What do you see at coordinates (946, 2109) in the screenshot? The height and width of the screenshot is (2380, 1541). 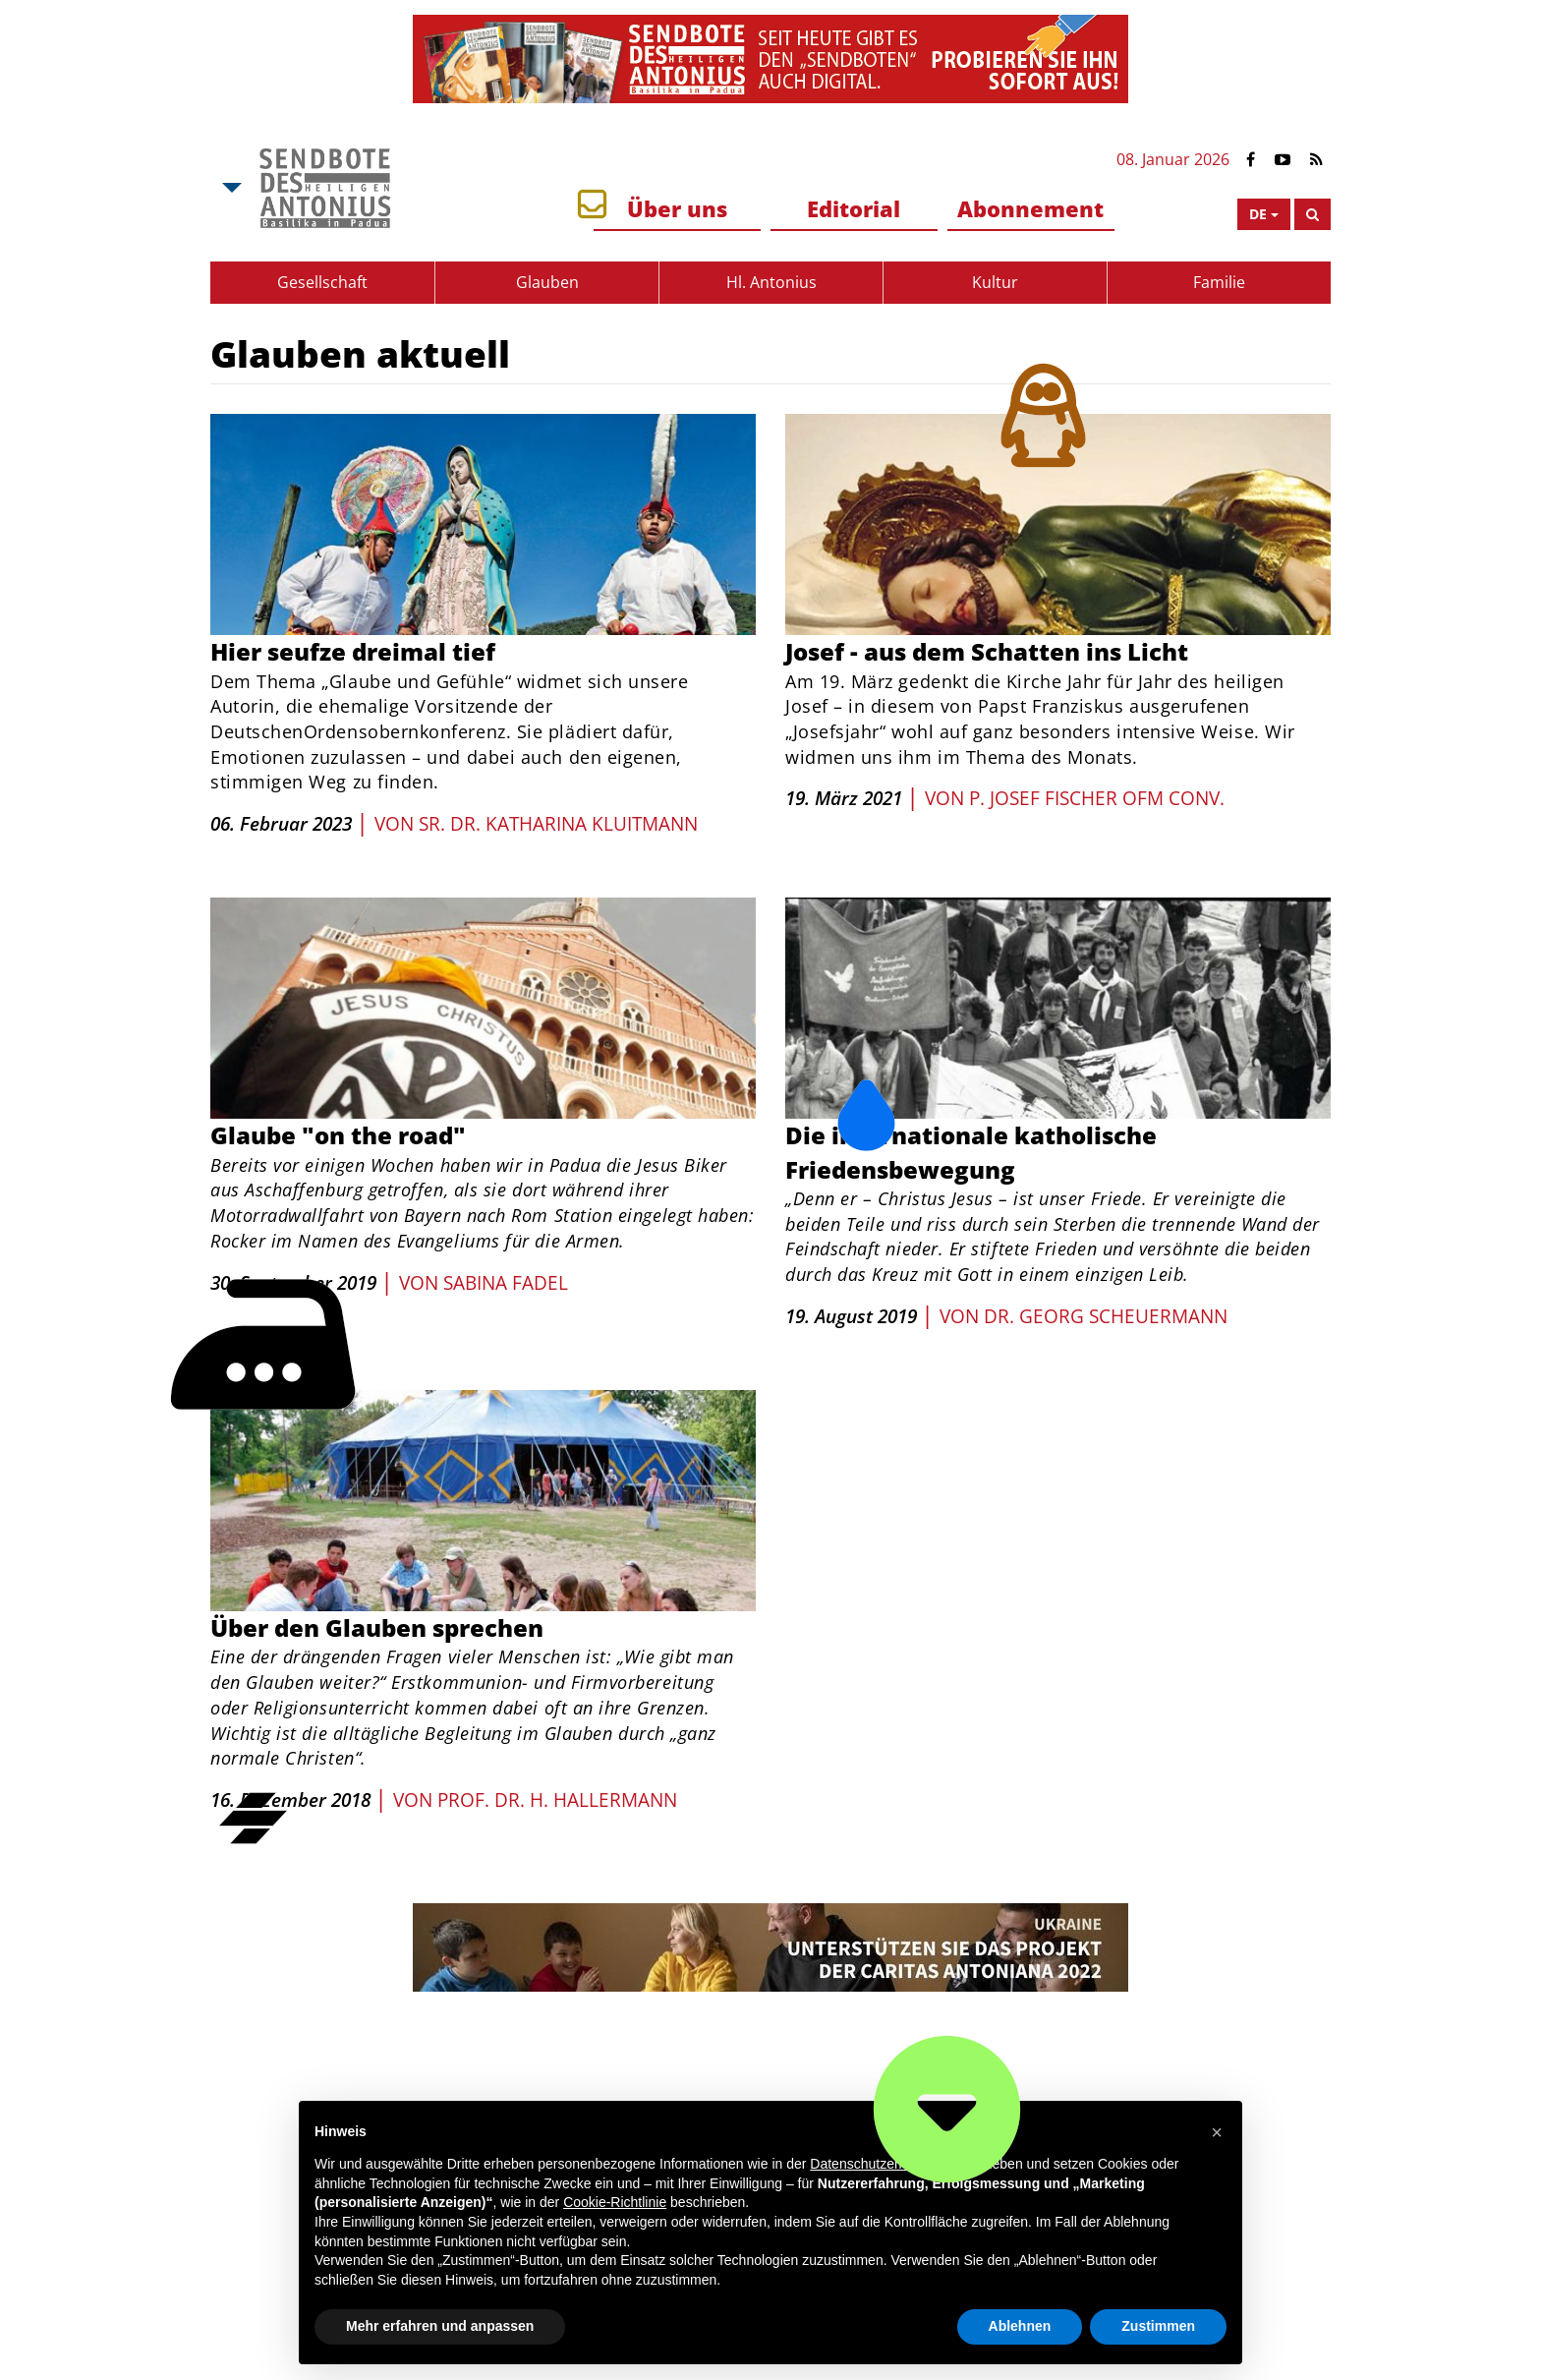 I see `expand dropdown menu` at bounding box center [946, 2109].